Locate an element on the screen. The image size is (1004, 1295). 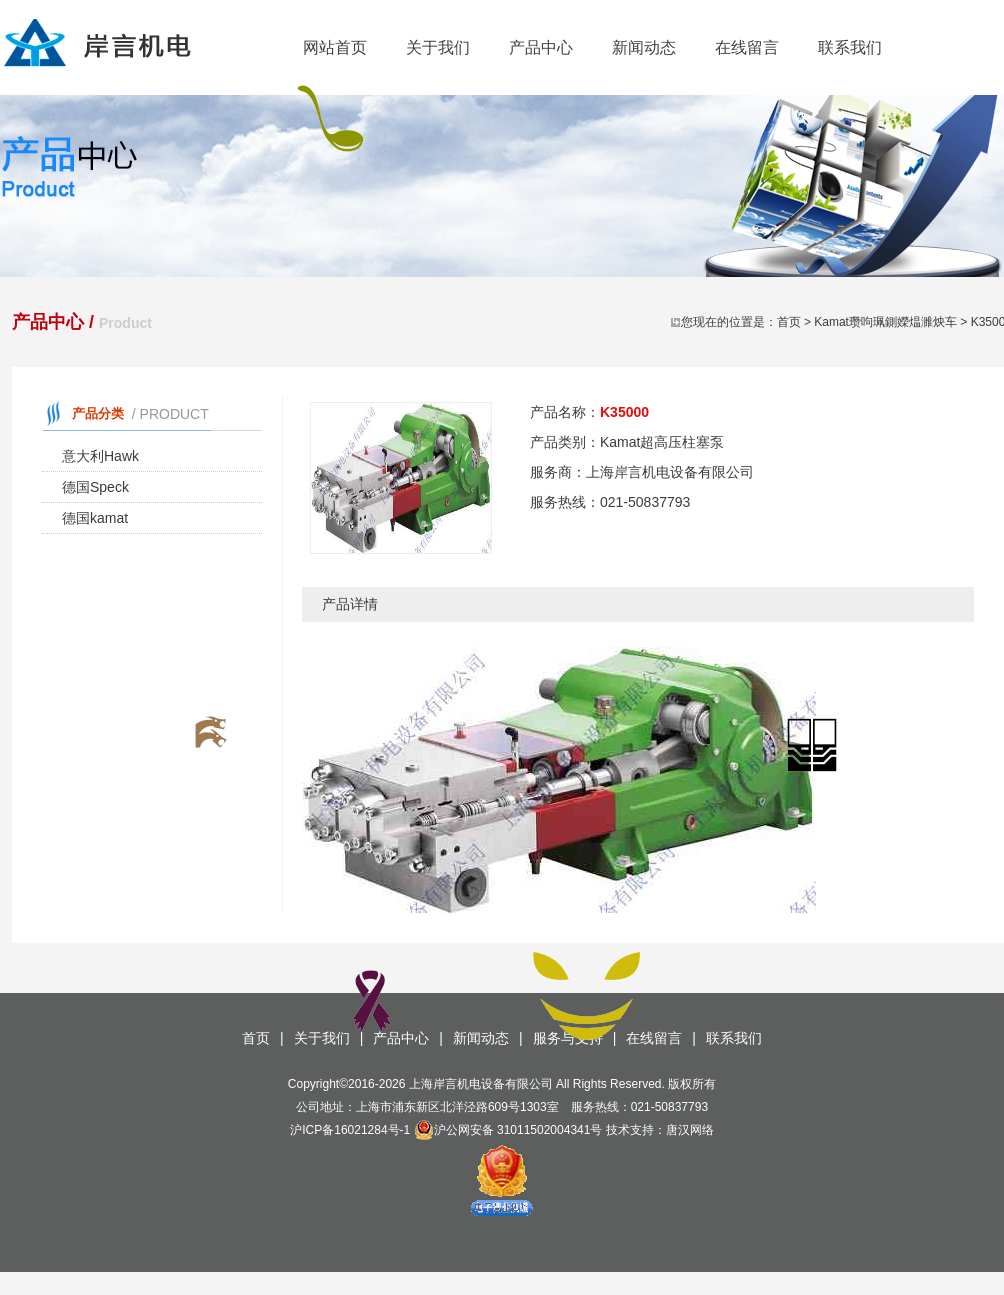
select ladle tool in cooking game is located at coordinates (330, 118).